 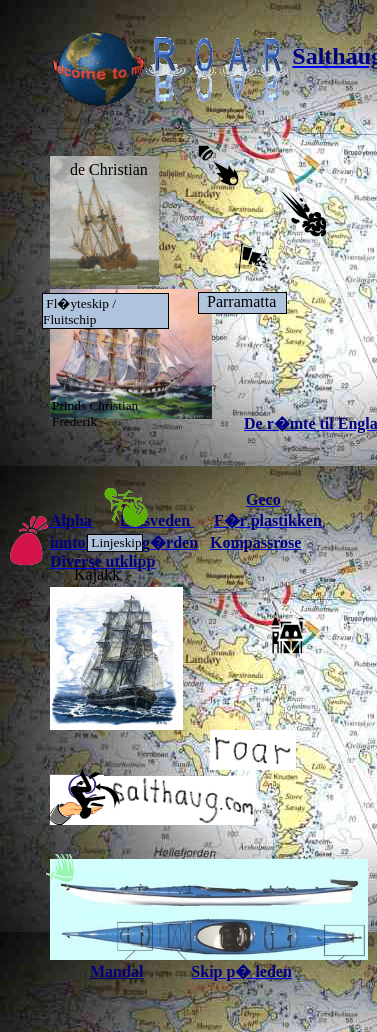 I want to click on fire projectile or launch attack, so click(x=218, y=165).